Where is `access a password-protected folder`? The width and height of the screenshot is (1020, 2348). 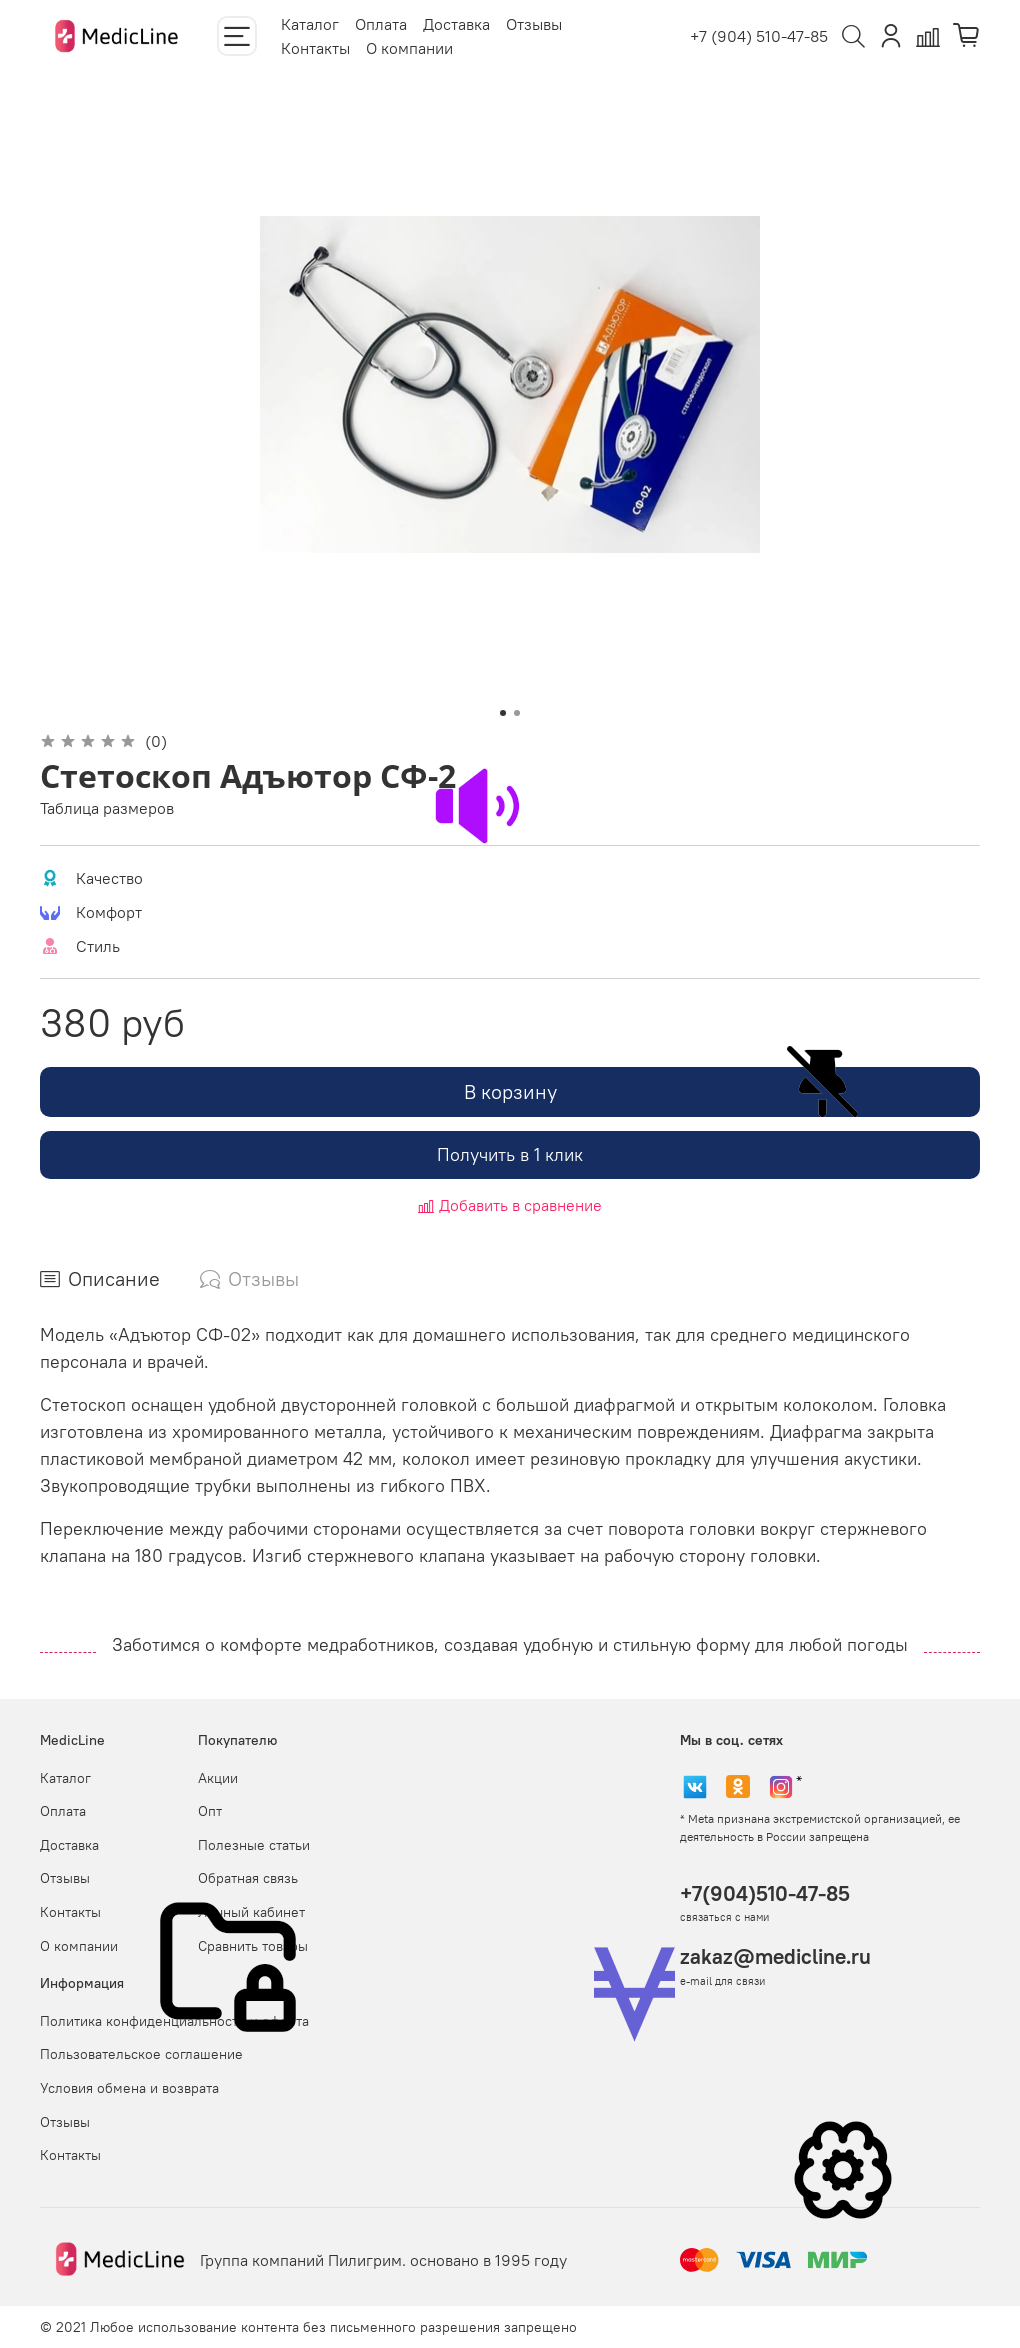
access a password-protected folder is located at coordinates (228, 1964).